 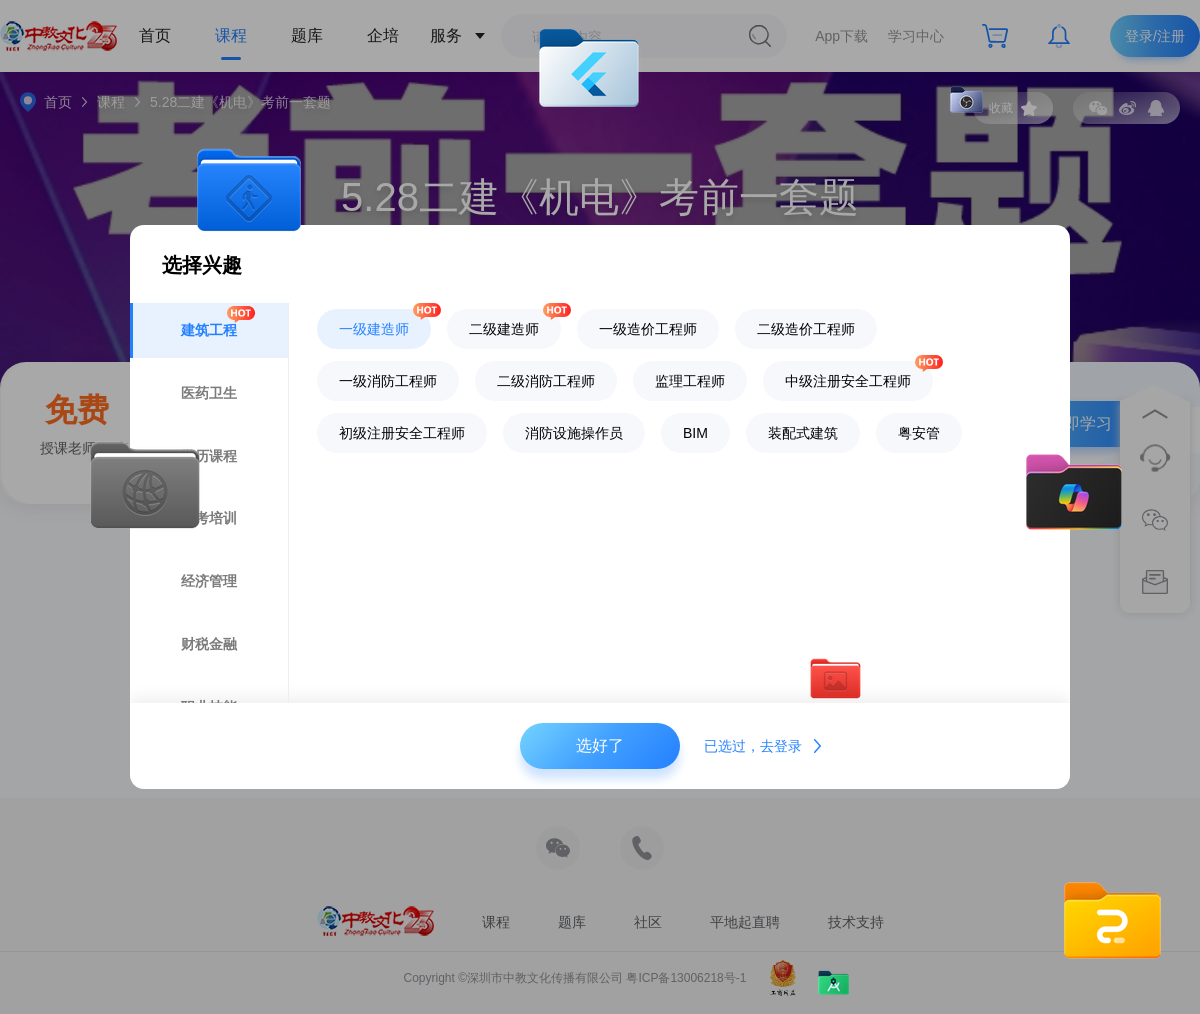 I want to click on open folder containing Microsoft Copilot 365 files, so click(x=1073, y=494).